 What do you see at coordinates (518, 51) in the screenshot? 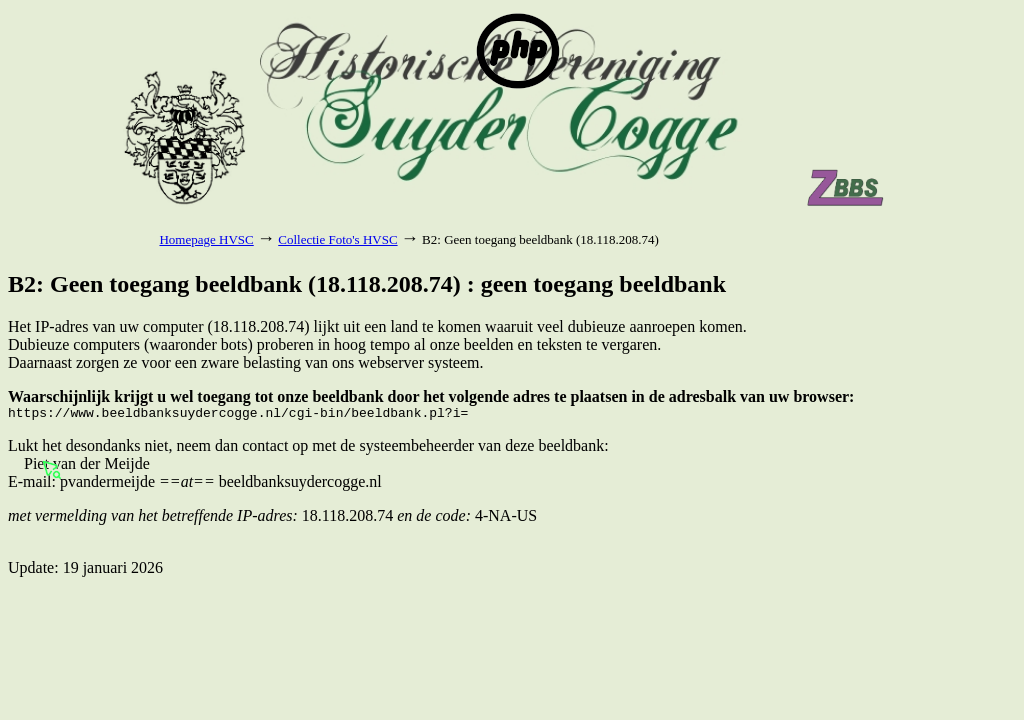
I see `indicates php programming language or technology` at bounding box center [518, 51].